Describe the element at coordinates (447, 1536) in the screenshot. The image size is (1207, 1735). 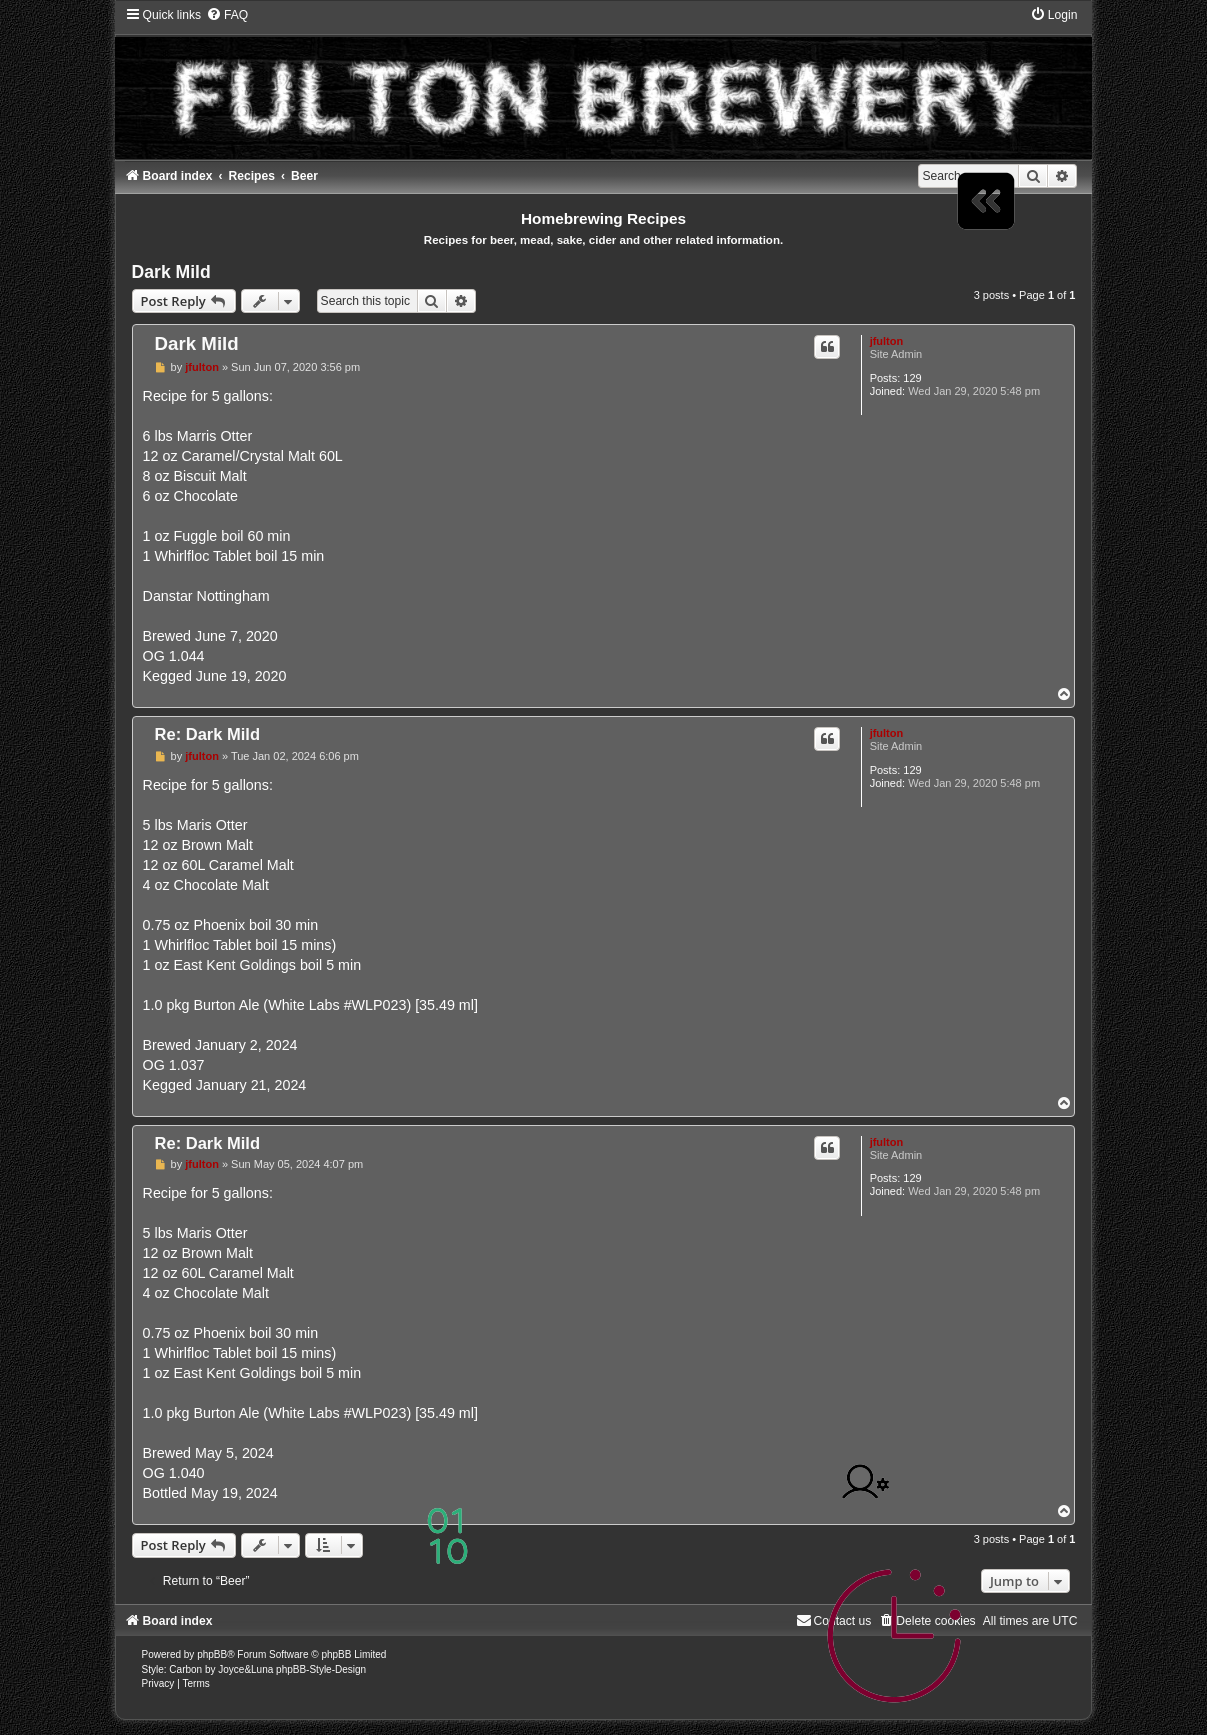
I see `view or access binary/code data` at that location.